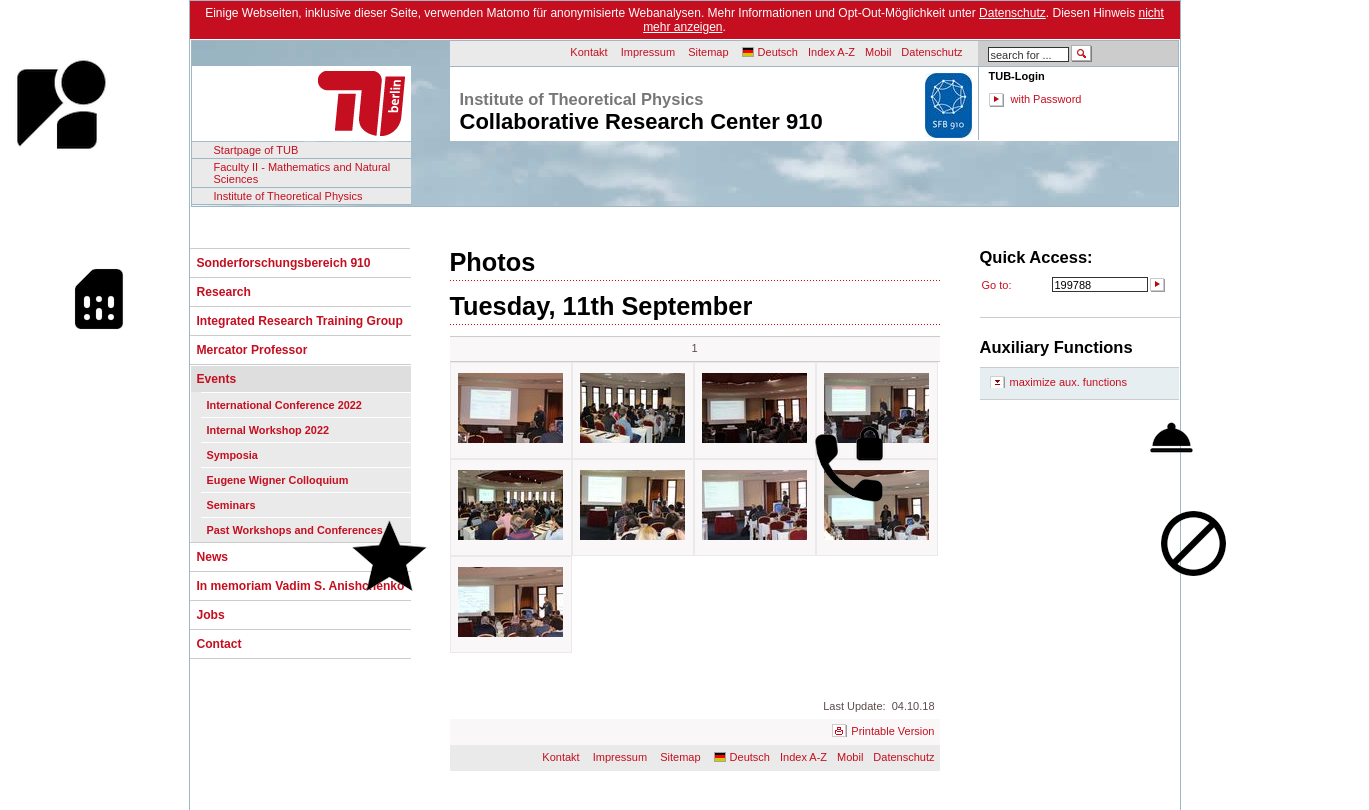 This screenshot has width=1369, height=810. I want to click on add item to favorites, so click(389, 557).